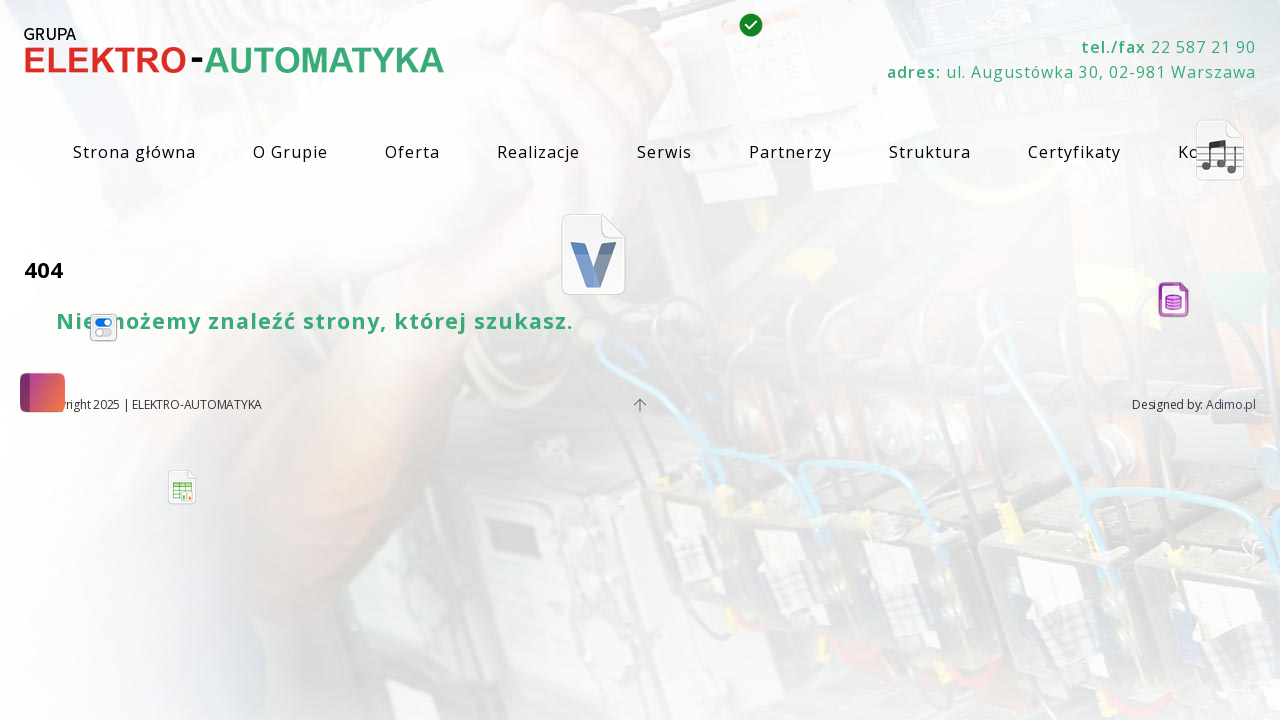 This screenshot has width=1280, height=720. I want to click on open an opendocument database file, so click(1173, 299).